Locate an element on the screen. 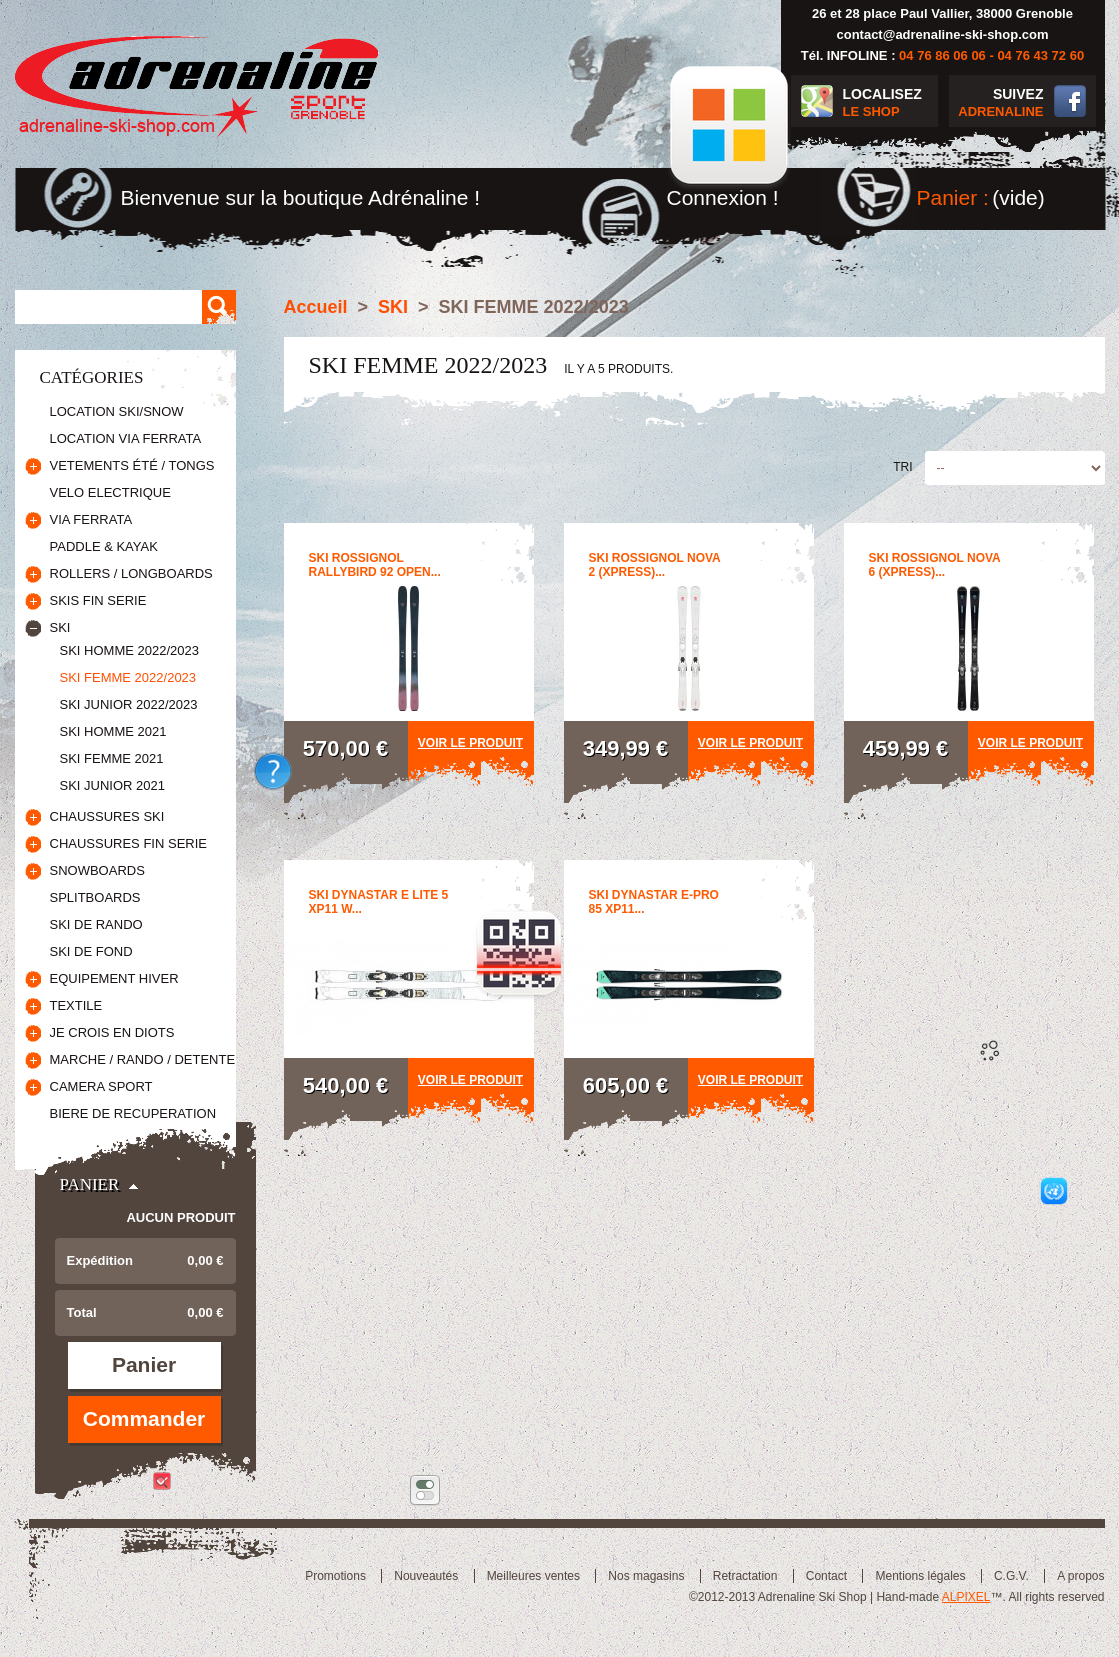 The height and width of the screenshot is (1657, 1119). open QR code scanner app is located at coordinates (519, 953).